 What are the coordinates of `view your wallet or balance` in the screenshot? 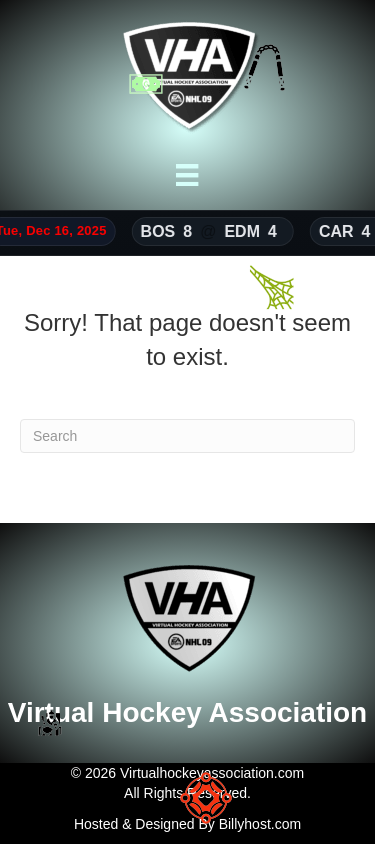 It's located at (146, 84).